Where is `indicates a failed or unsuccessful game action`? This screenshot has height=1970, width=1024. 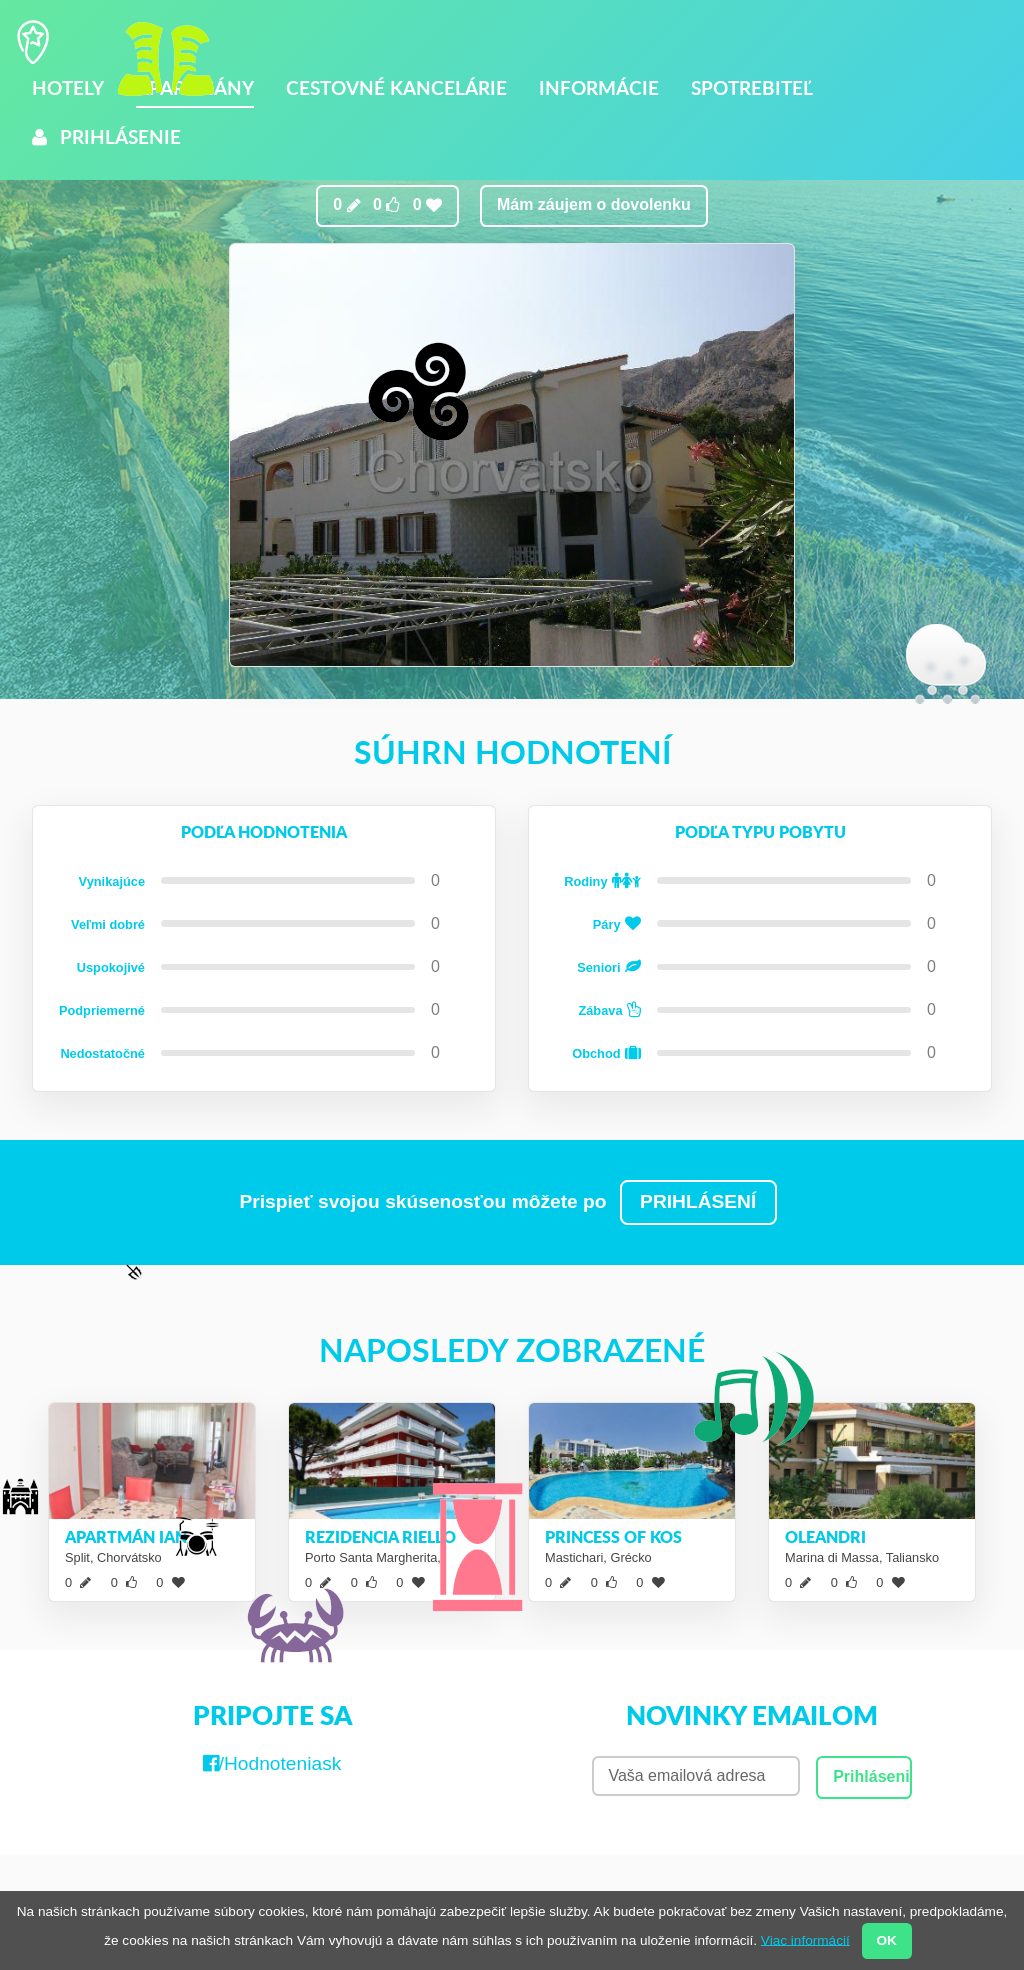
indicates a failed or unsuccessful game action is located at coordinates (295, 1627).